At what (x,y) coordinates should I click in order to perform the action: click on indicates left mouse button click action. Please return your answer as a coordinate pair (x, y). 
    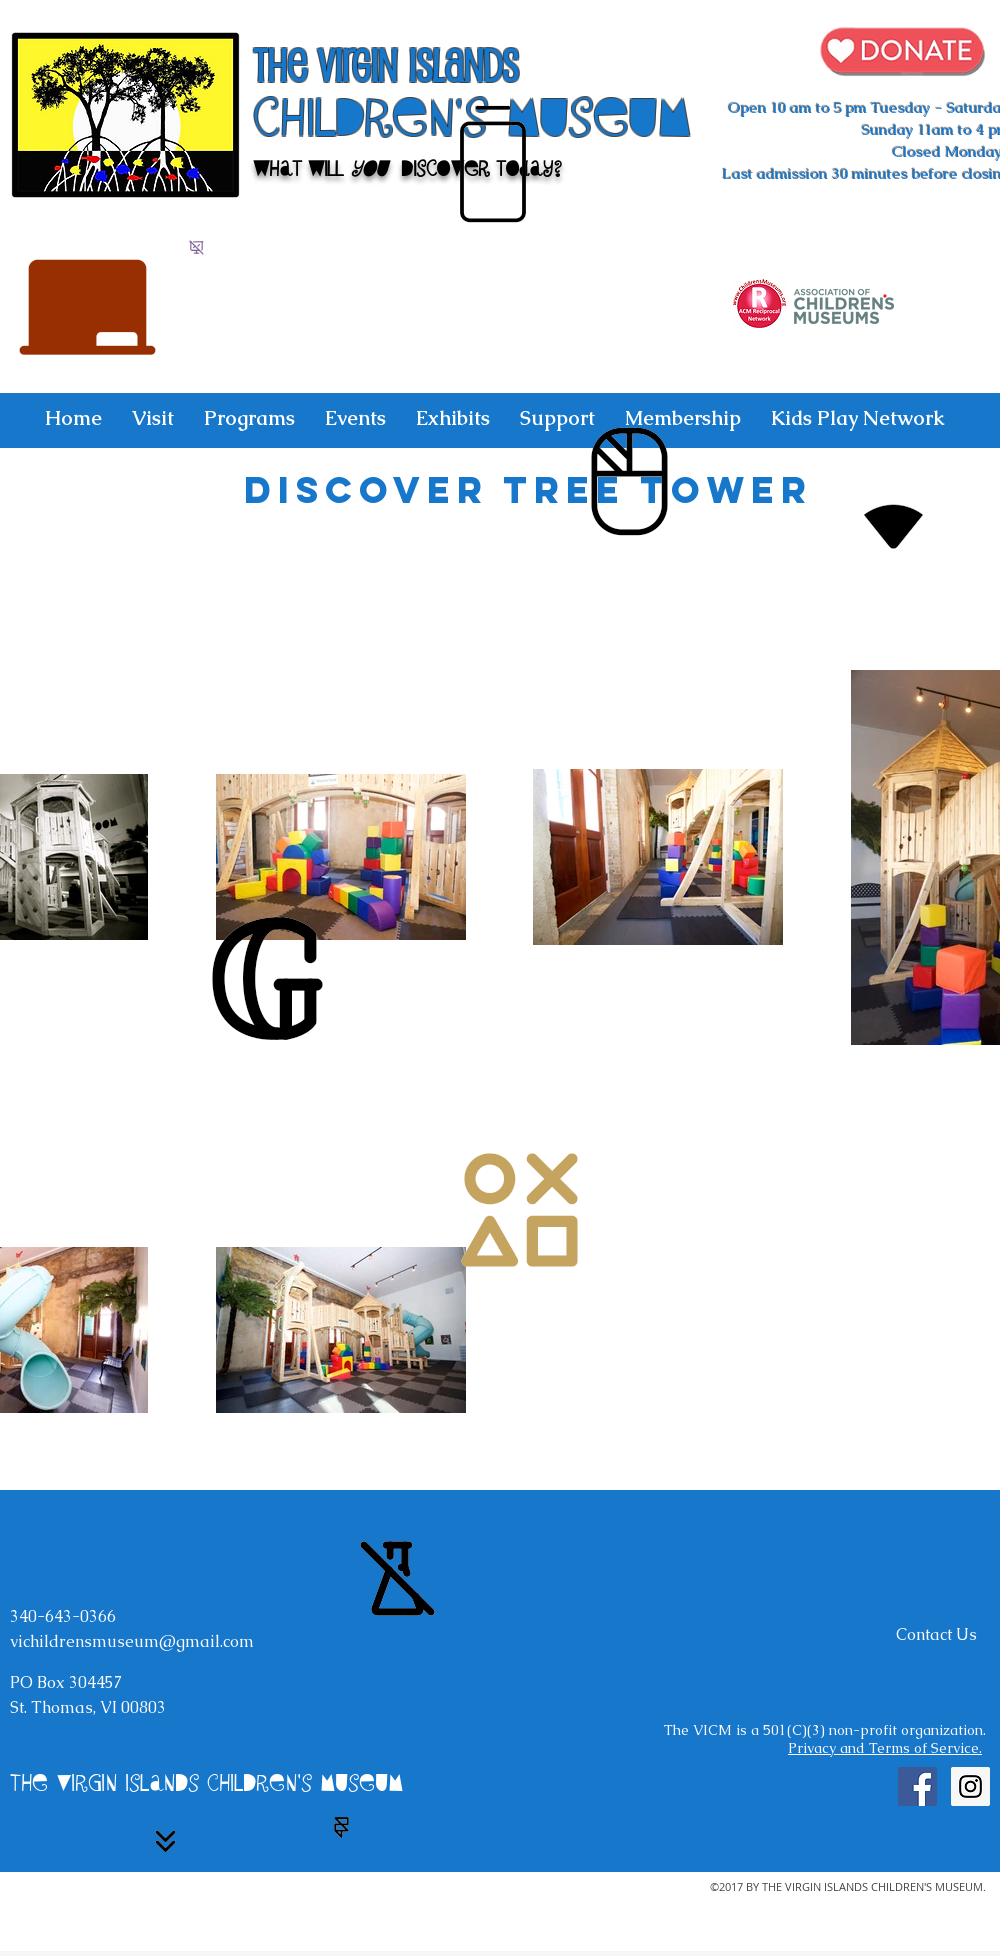
    Looking at the image, I should click on (629, 481).